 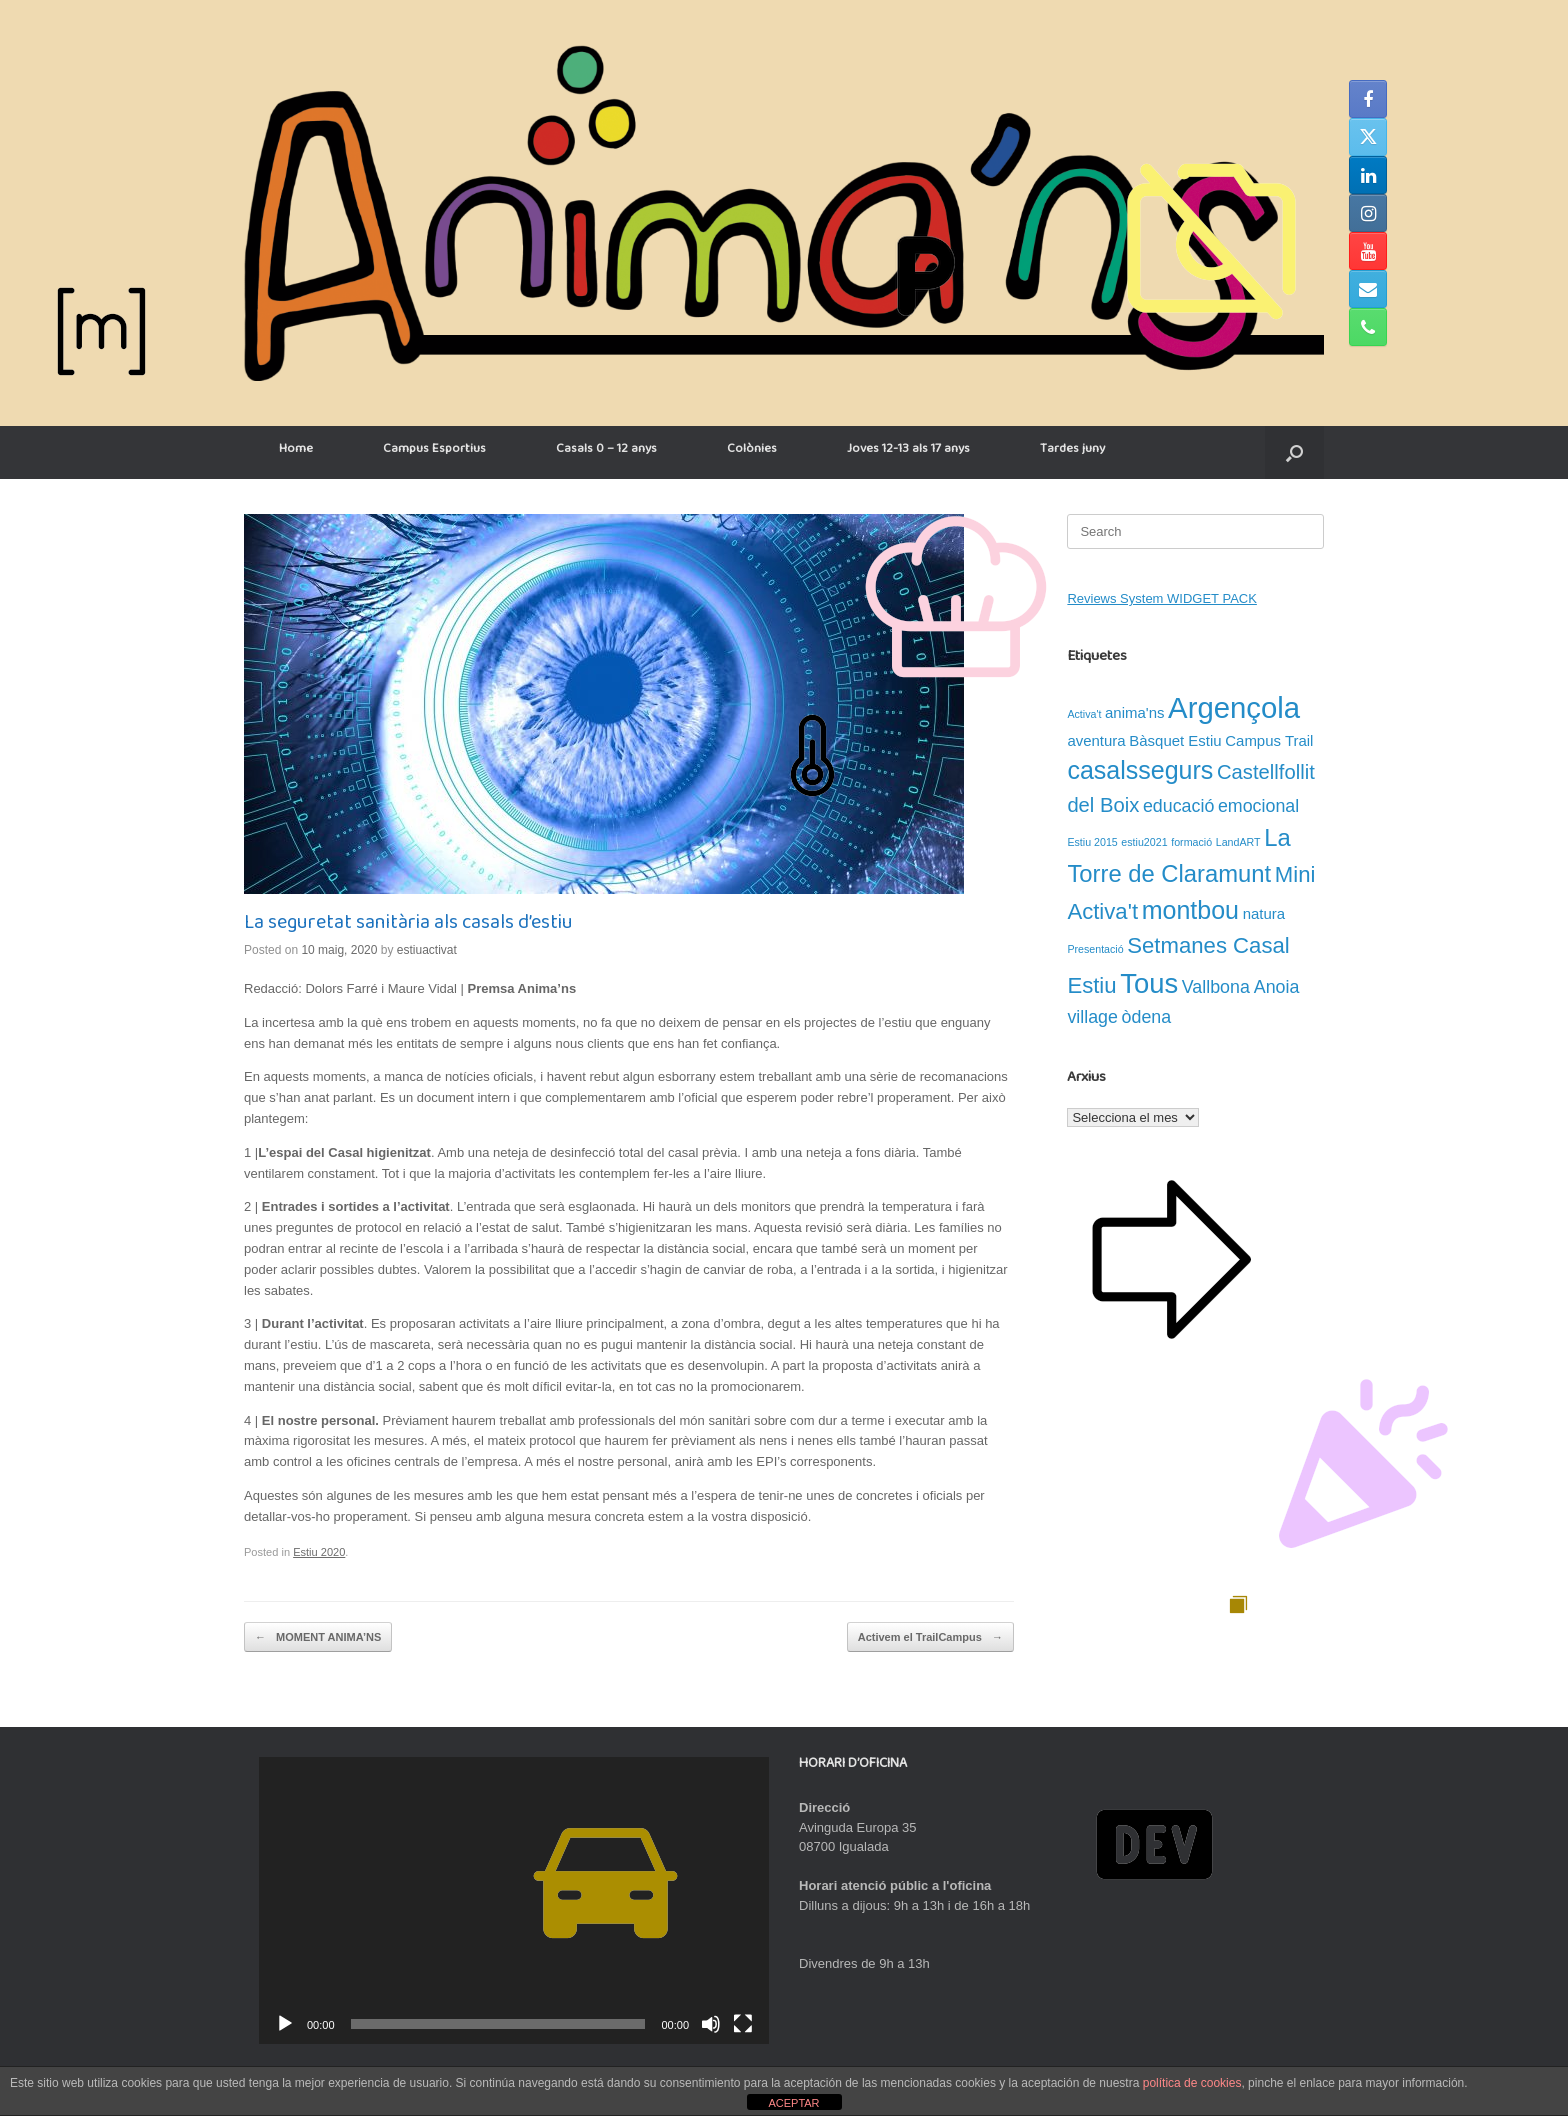 I want to click on browse recipes or cooking content, so click(x=956, y=600).